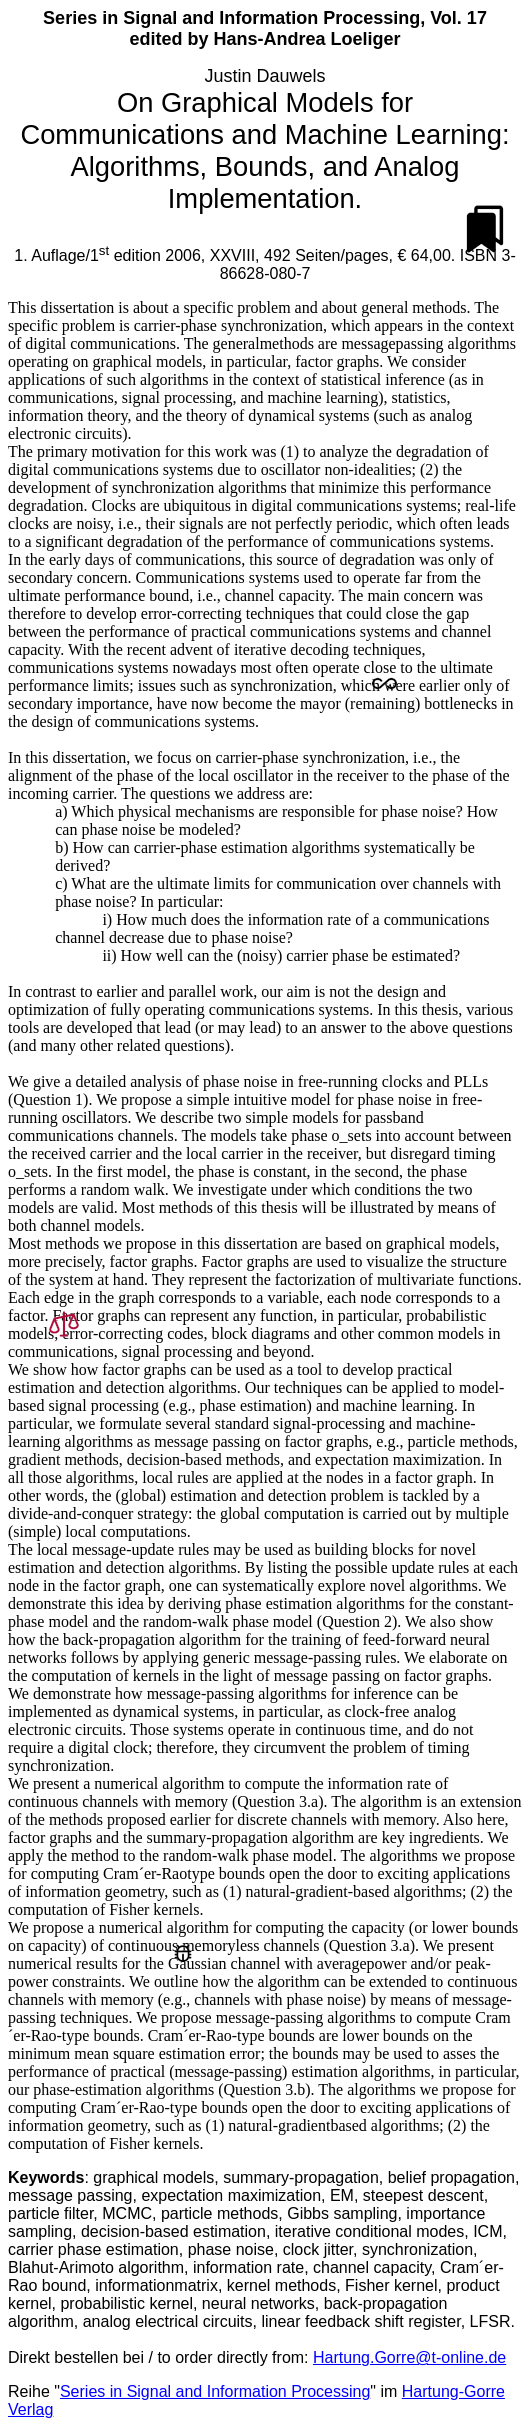  Describe the element at coordinates (183, 1953) in the screenshot. I see `report a bug or issue` at that location.